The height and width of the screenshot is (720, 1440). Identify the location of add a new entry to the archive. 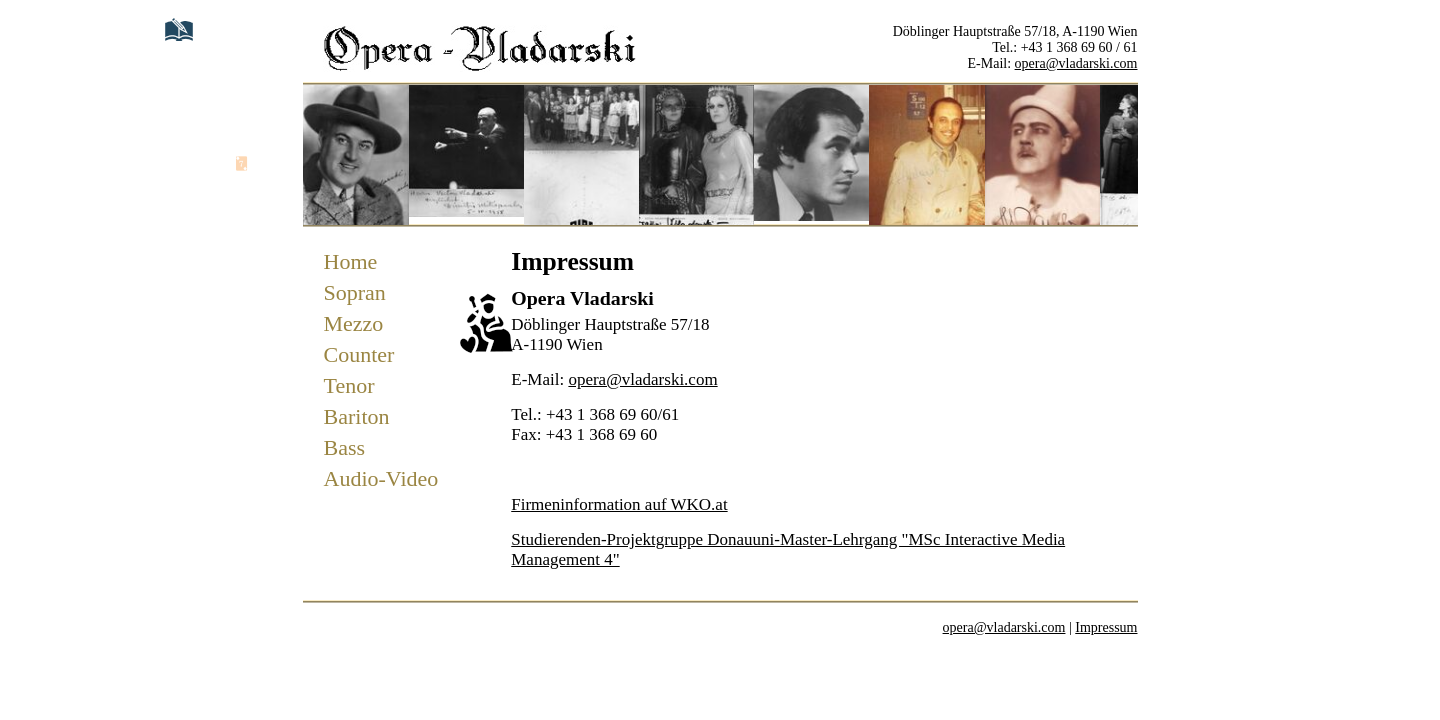
(179, 31).